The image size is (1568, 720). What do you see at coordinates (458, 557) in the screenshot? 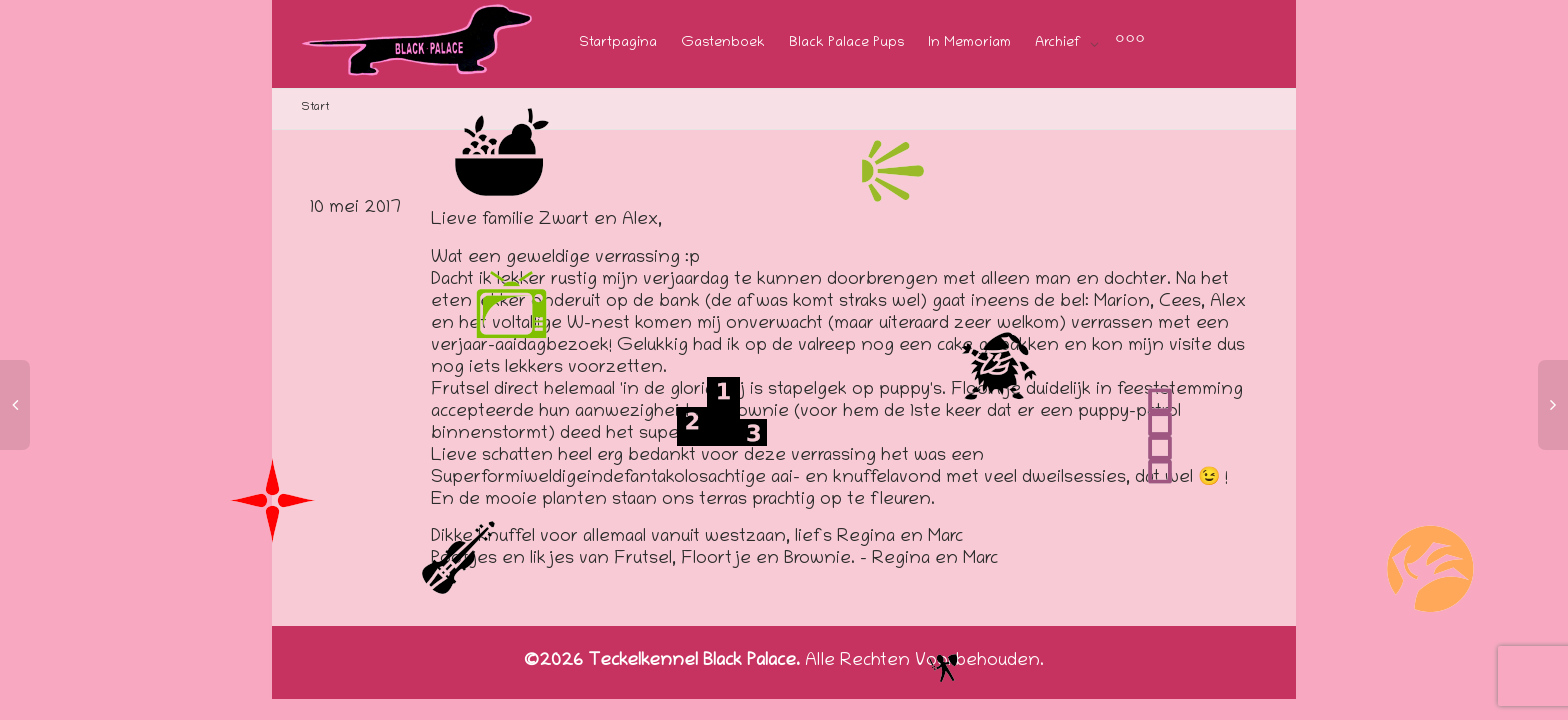
I see `access music or audio settings` at bounding box center [458, 557].